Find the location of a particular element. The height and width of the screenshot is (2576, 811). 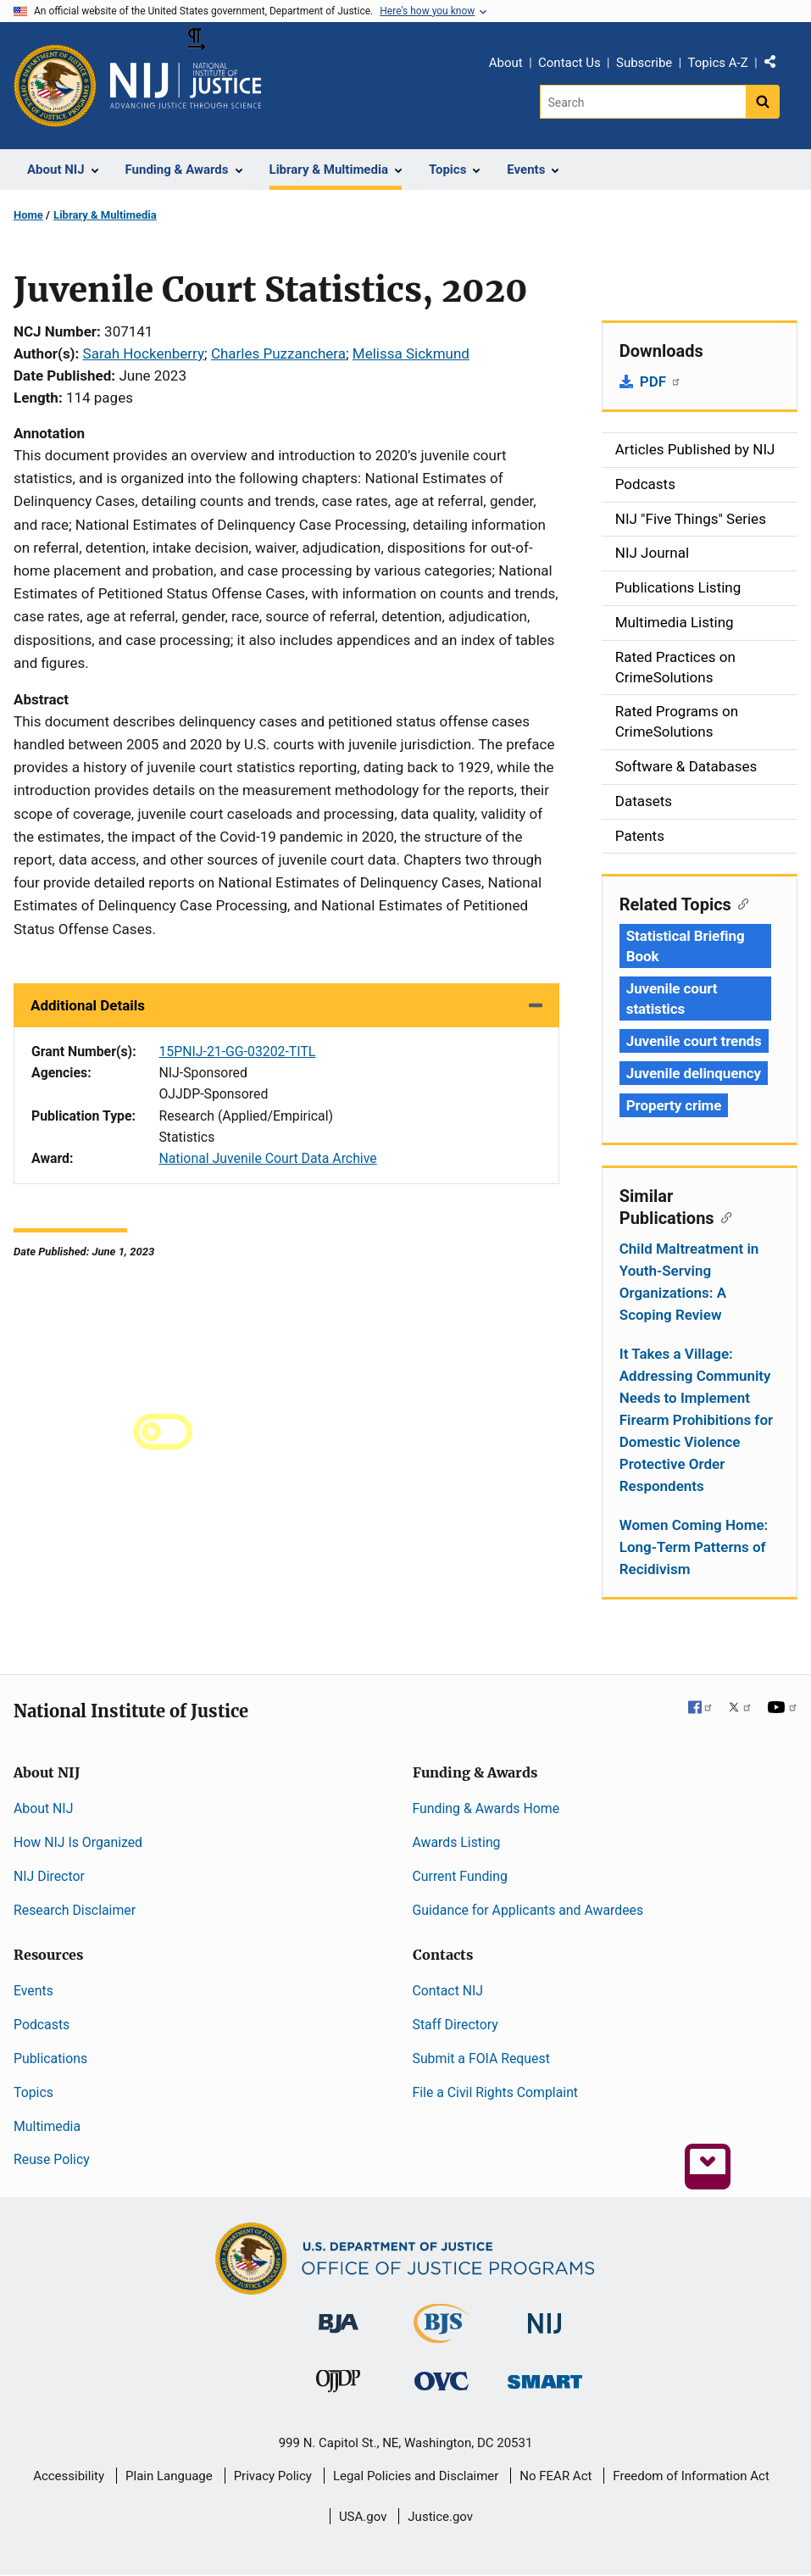

set text direction to left-to-right is located at coordinates (196, 38).